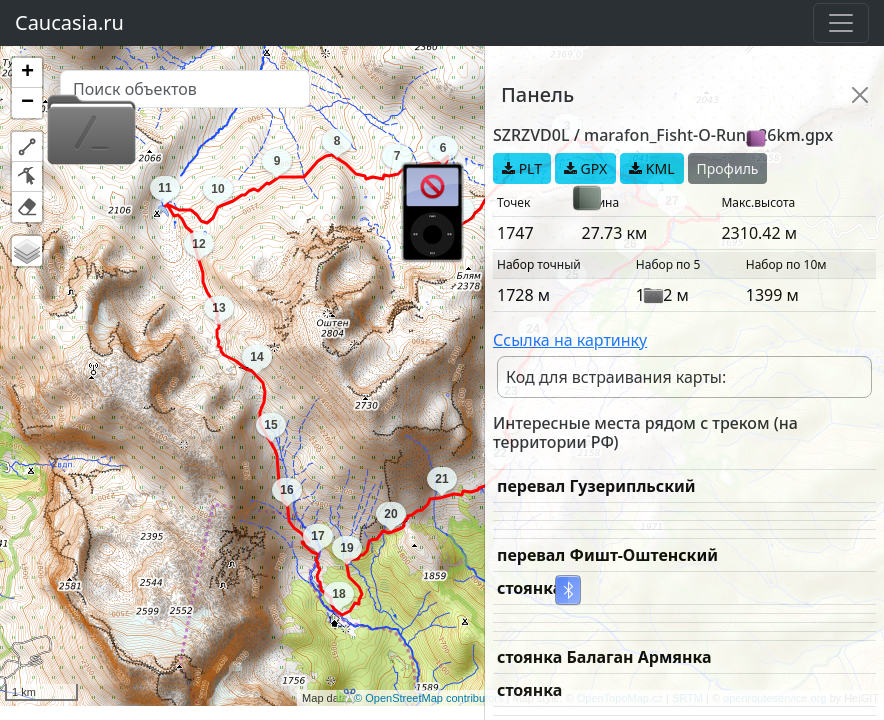 This screenshot has height=720, width=884. I want to click on access the root directory, so click(91, 129).